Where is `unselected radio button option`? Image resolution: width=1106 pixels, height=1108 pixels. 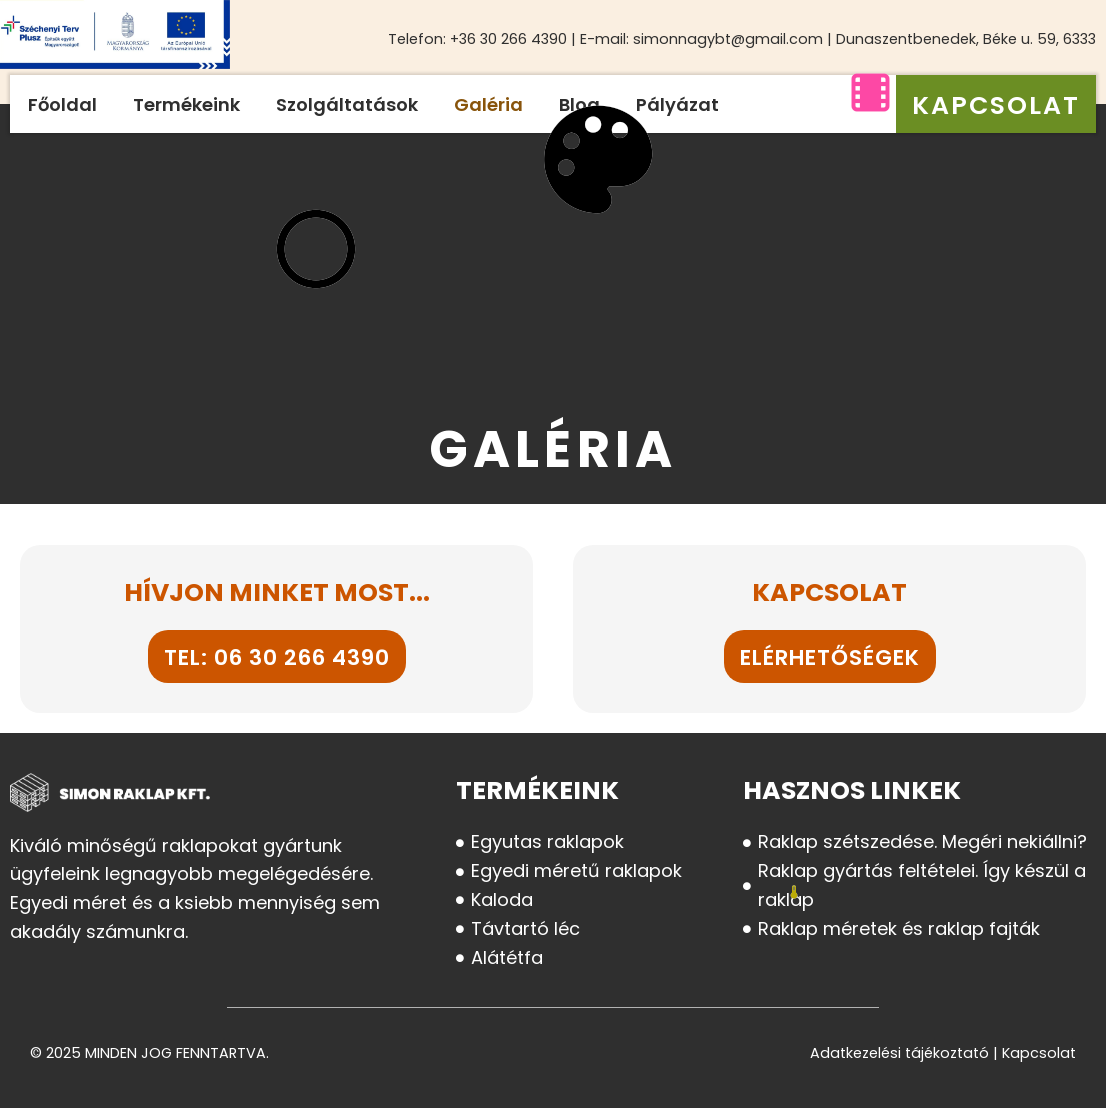 unselected radio button option is located at coordinates (316, 249).